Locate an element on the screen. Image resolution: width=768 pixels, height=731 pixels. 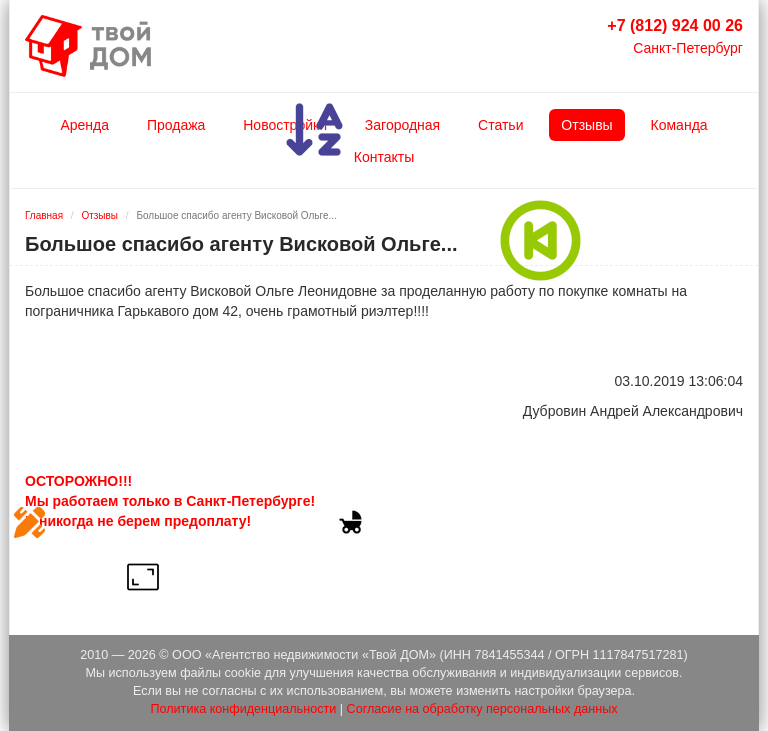
access design or editing tools is located at coordinates (29, 522).